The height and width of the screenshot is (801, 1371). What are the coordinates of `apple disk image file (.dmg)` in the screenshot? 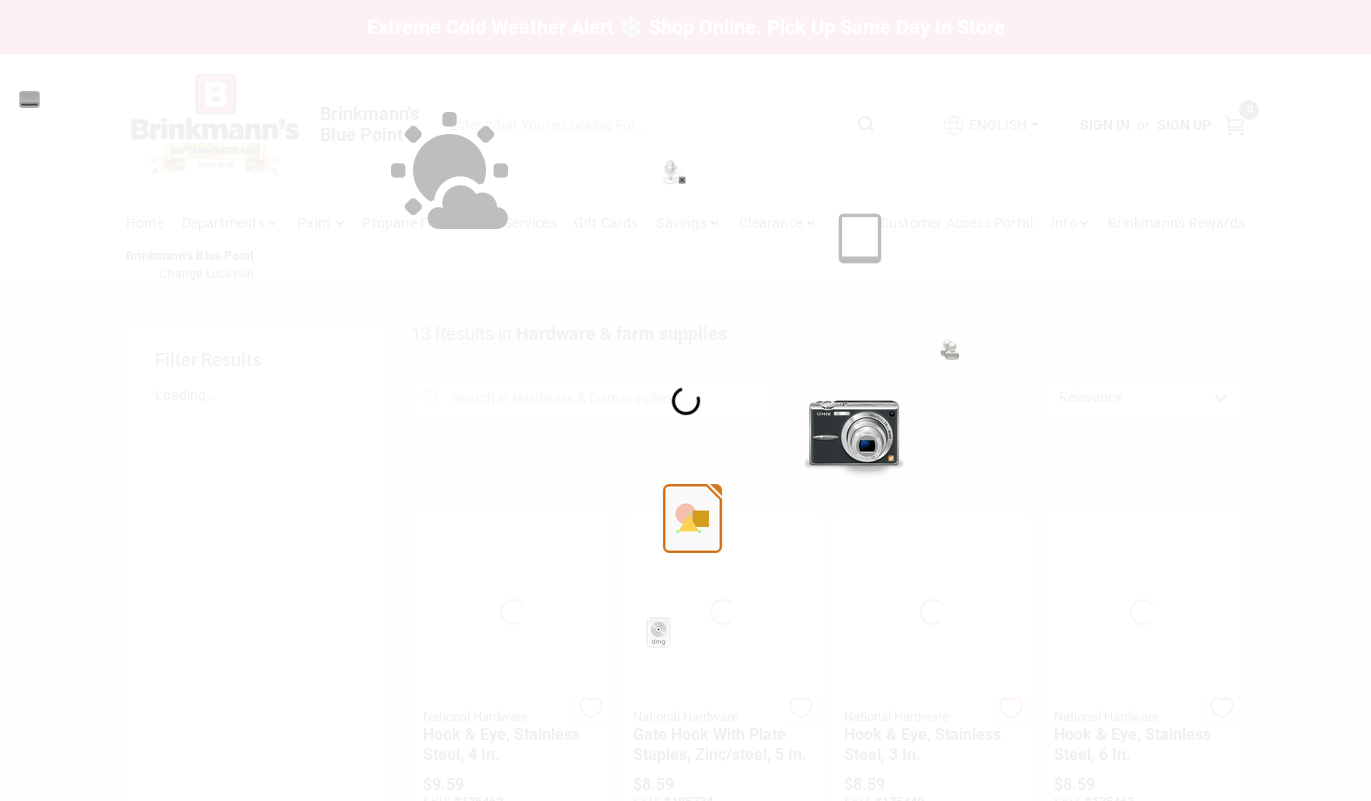 It's located at (658, 632).